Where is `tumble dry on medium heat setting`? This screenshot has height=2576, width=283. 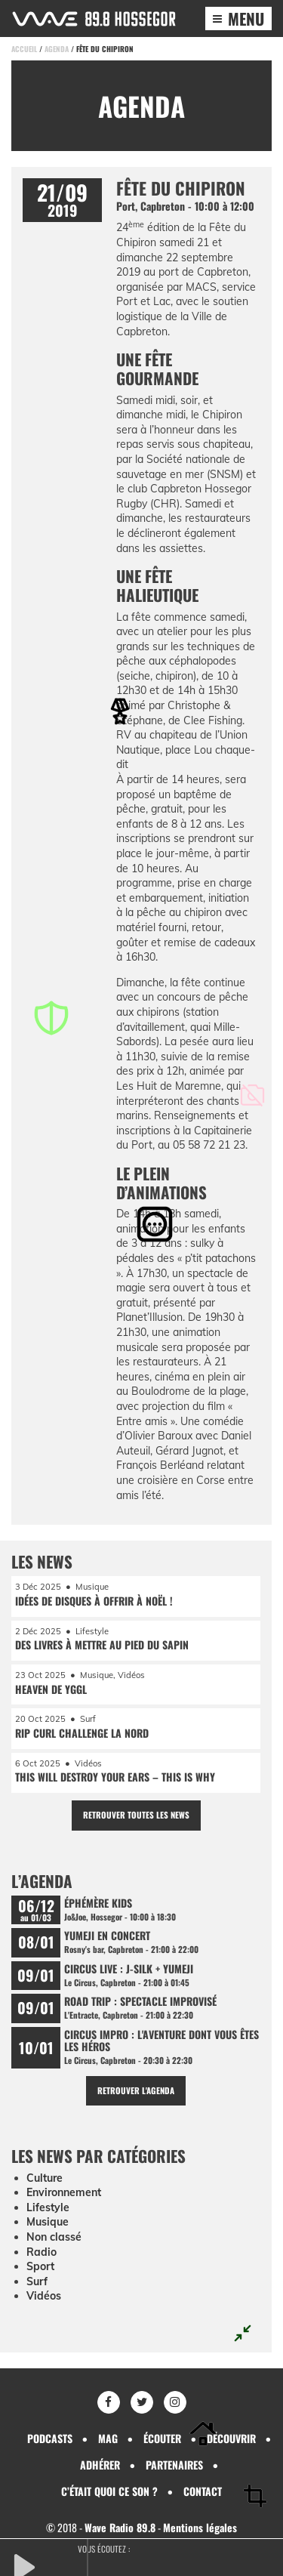 tumble dry on medium heat setting is located at coordinates (155, 1224).